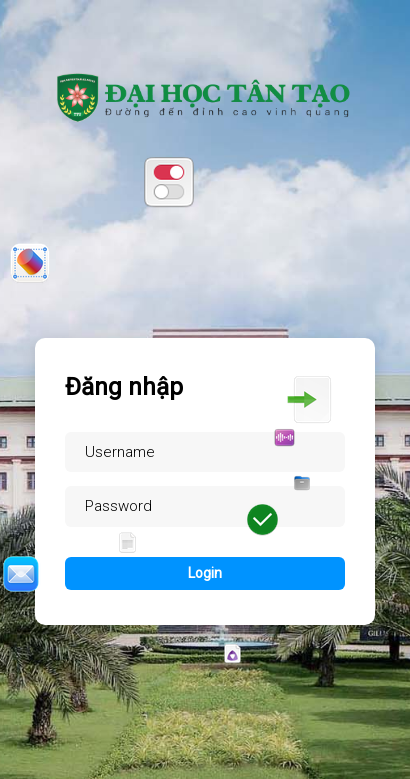  What do you see at coordinates (169, 182) in the screenshot?
I see `open desktop preferences or settings` at bounding box center [169, 182].